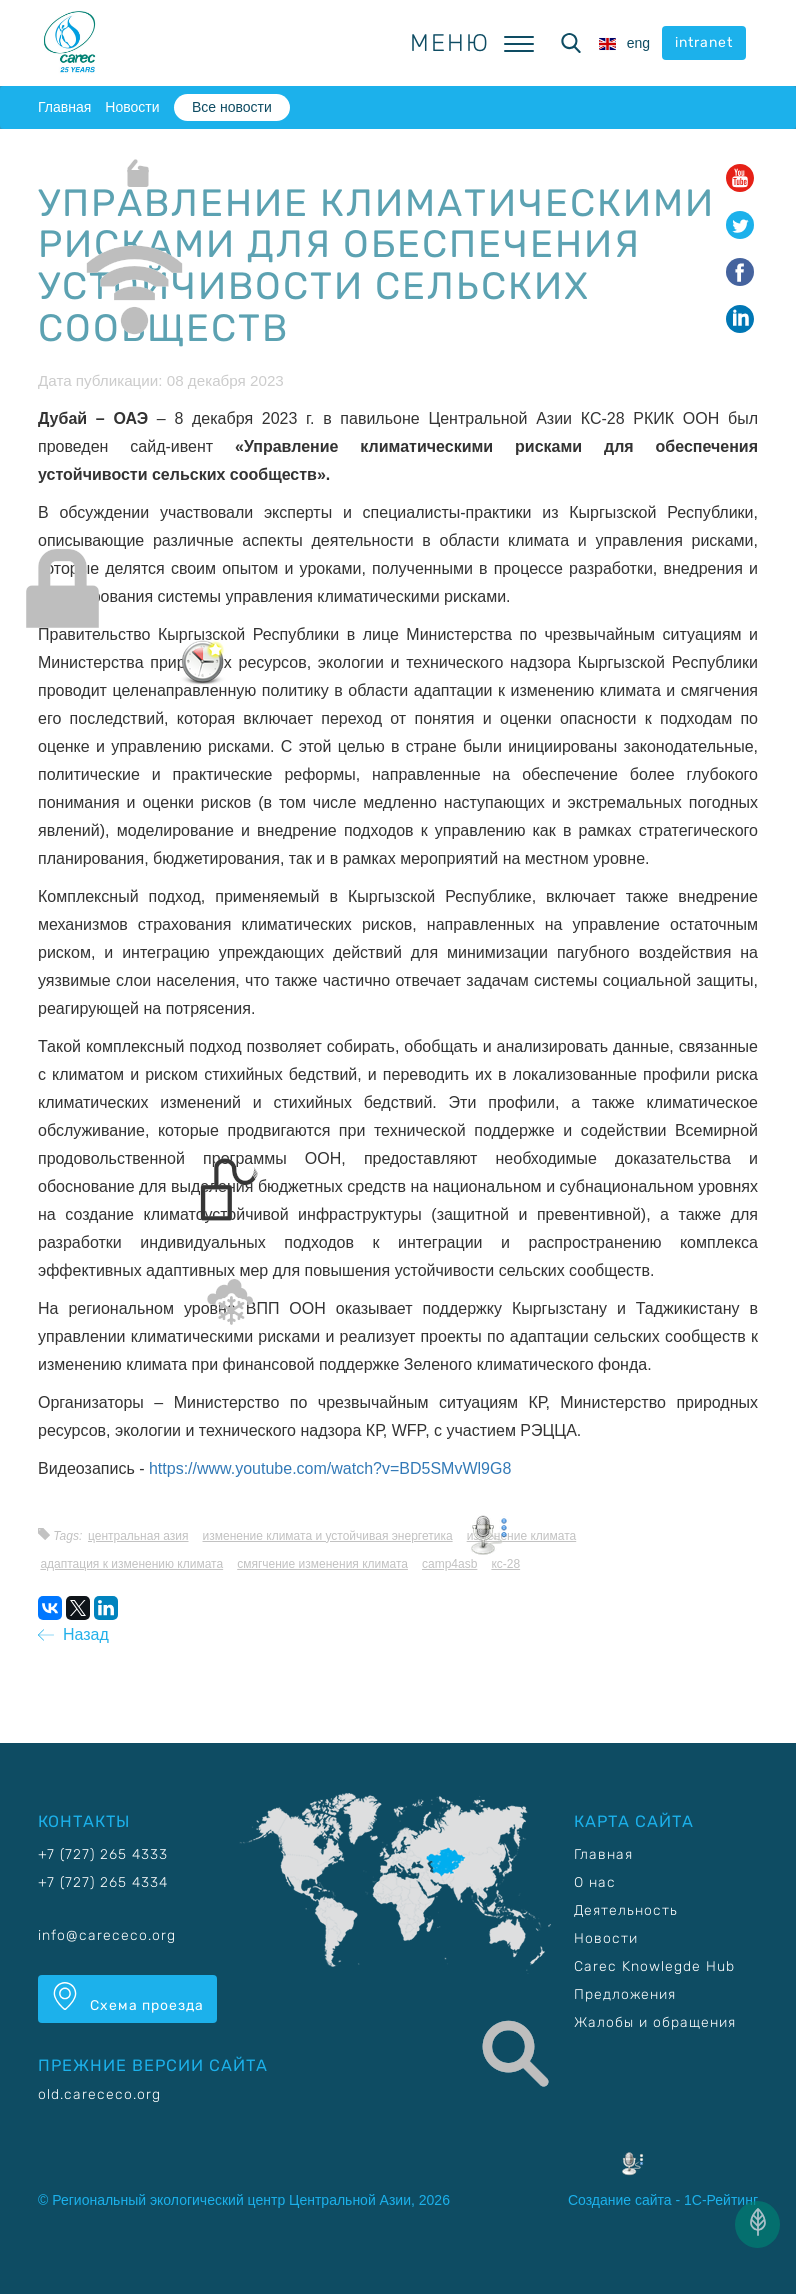 The height and width of the screenshot is (2294, 796). I want to click on search for content or items, so click(515, 2053).